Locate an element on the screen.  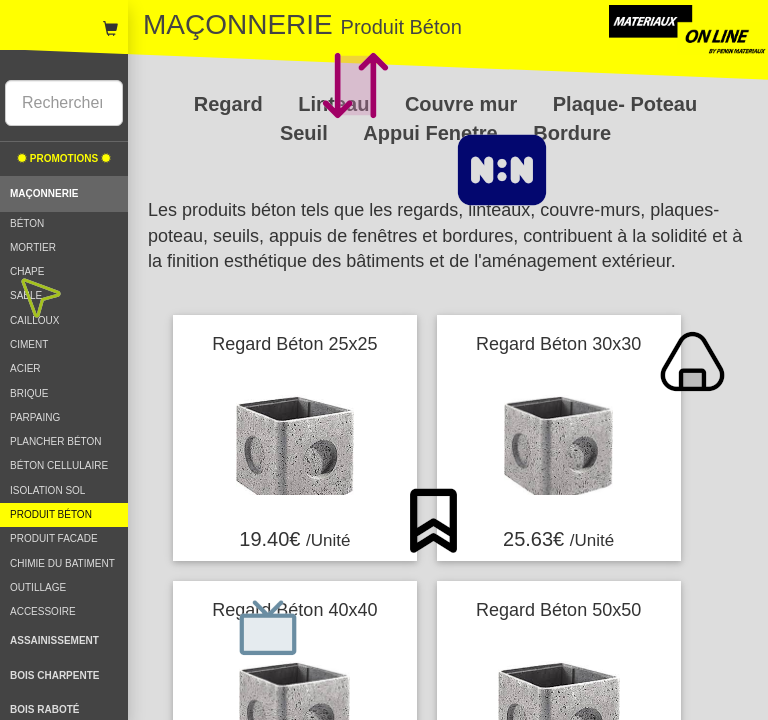
indicates a many-to-many database relationship is located at coordinates (502, 170).